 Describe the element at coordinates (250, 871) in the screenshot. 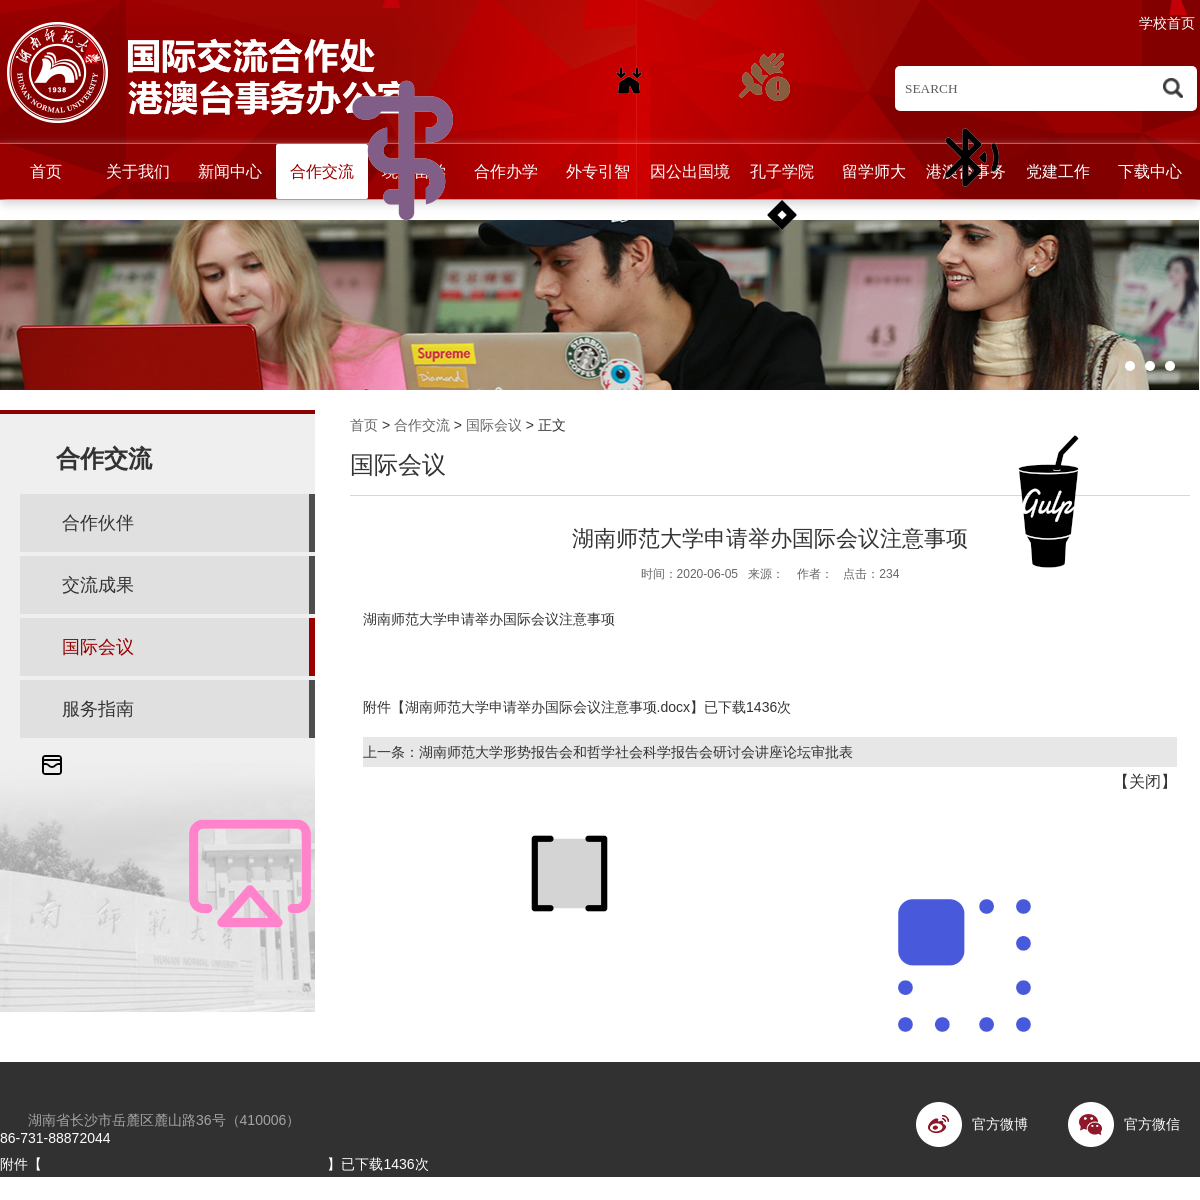

I see `stream content to an external display via airplay` at that location.